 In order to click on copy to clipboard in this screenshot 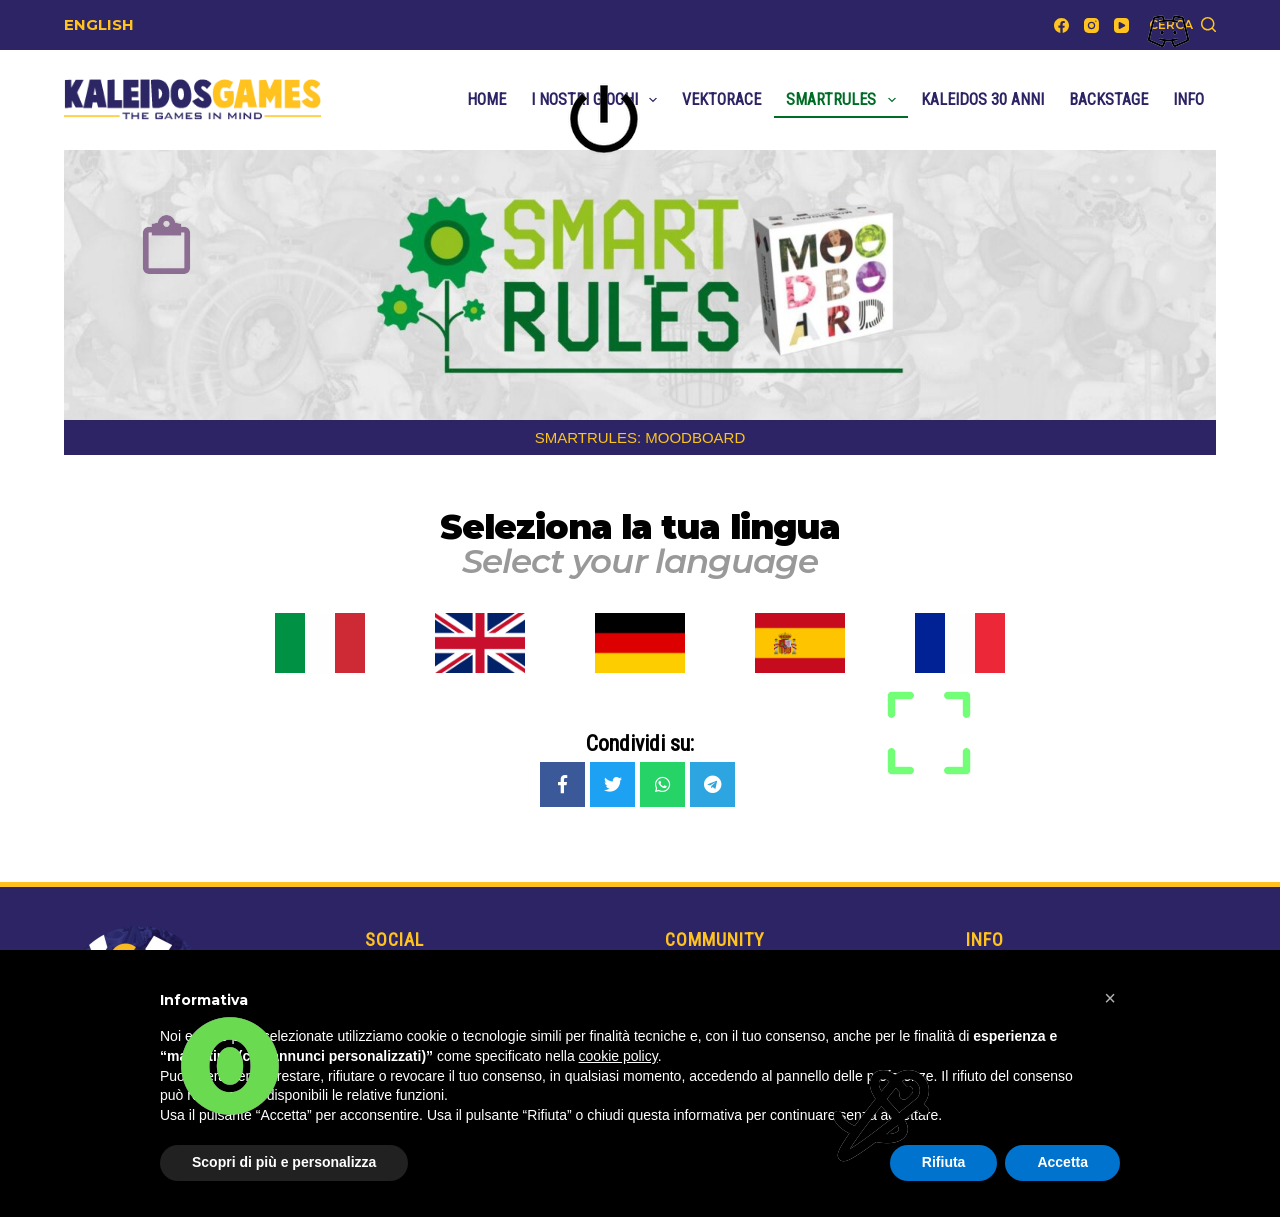, I will do `click(166, 244)`.